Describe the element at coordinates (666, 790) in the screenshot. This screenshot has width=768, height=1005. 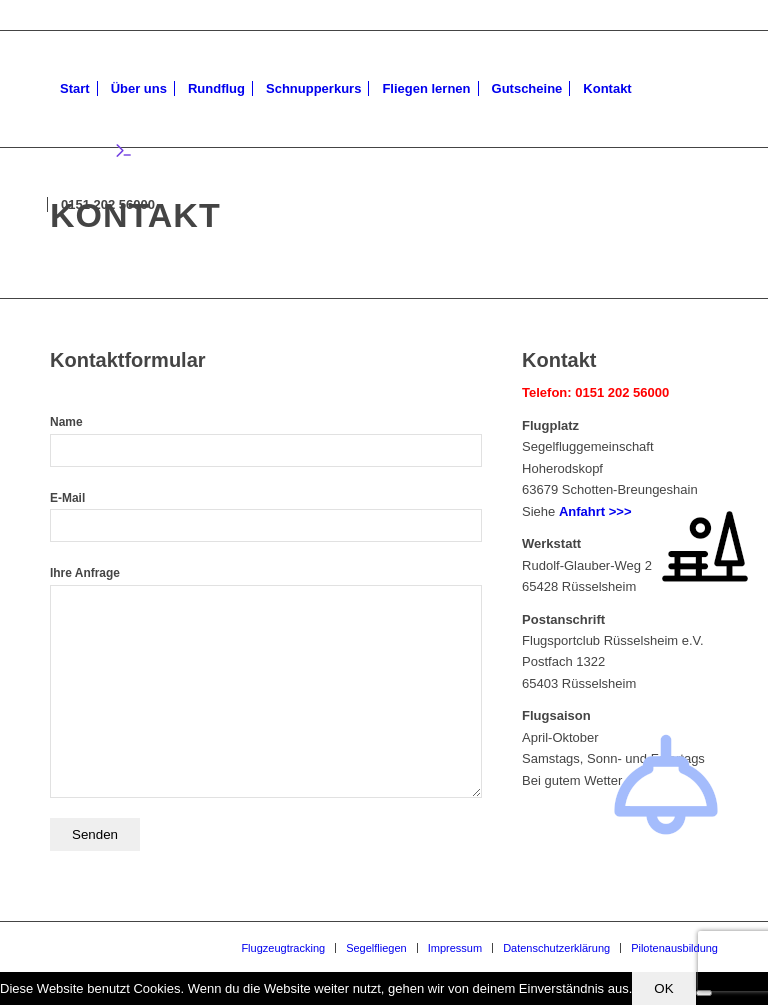
I see `toggle pendant lamp or ceiling light` at that location.